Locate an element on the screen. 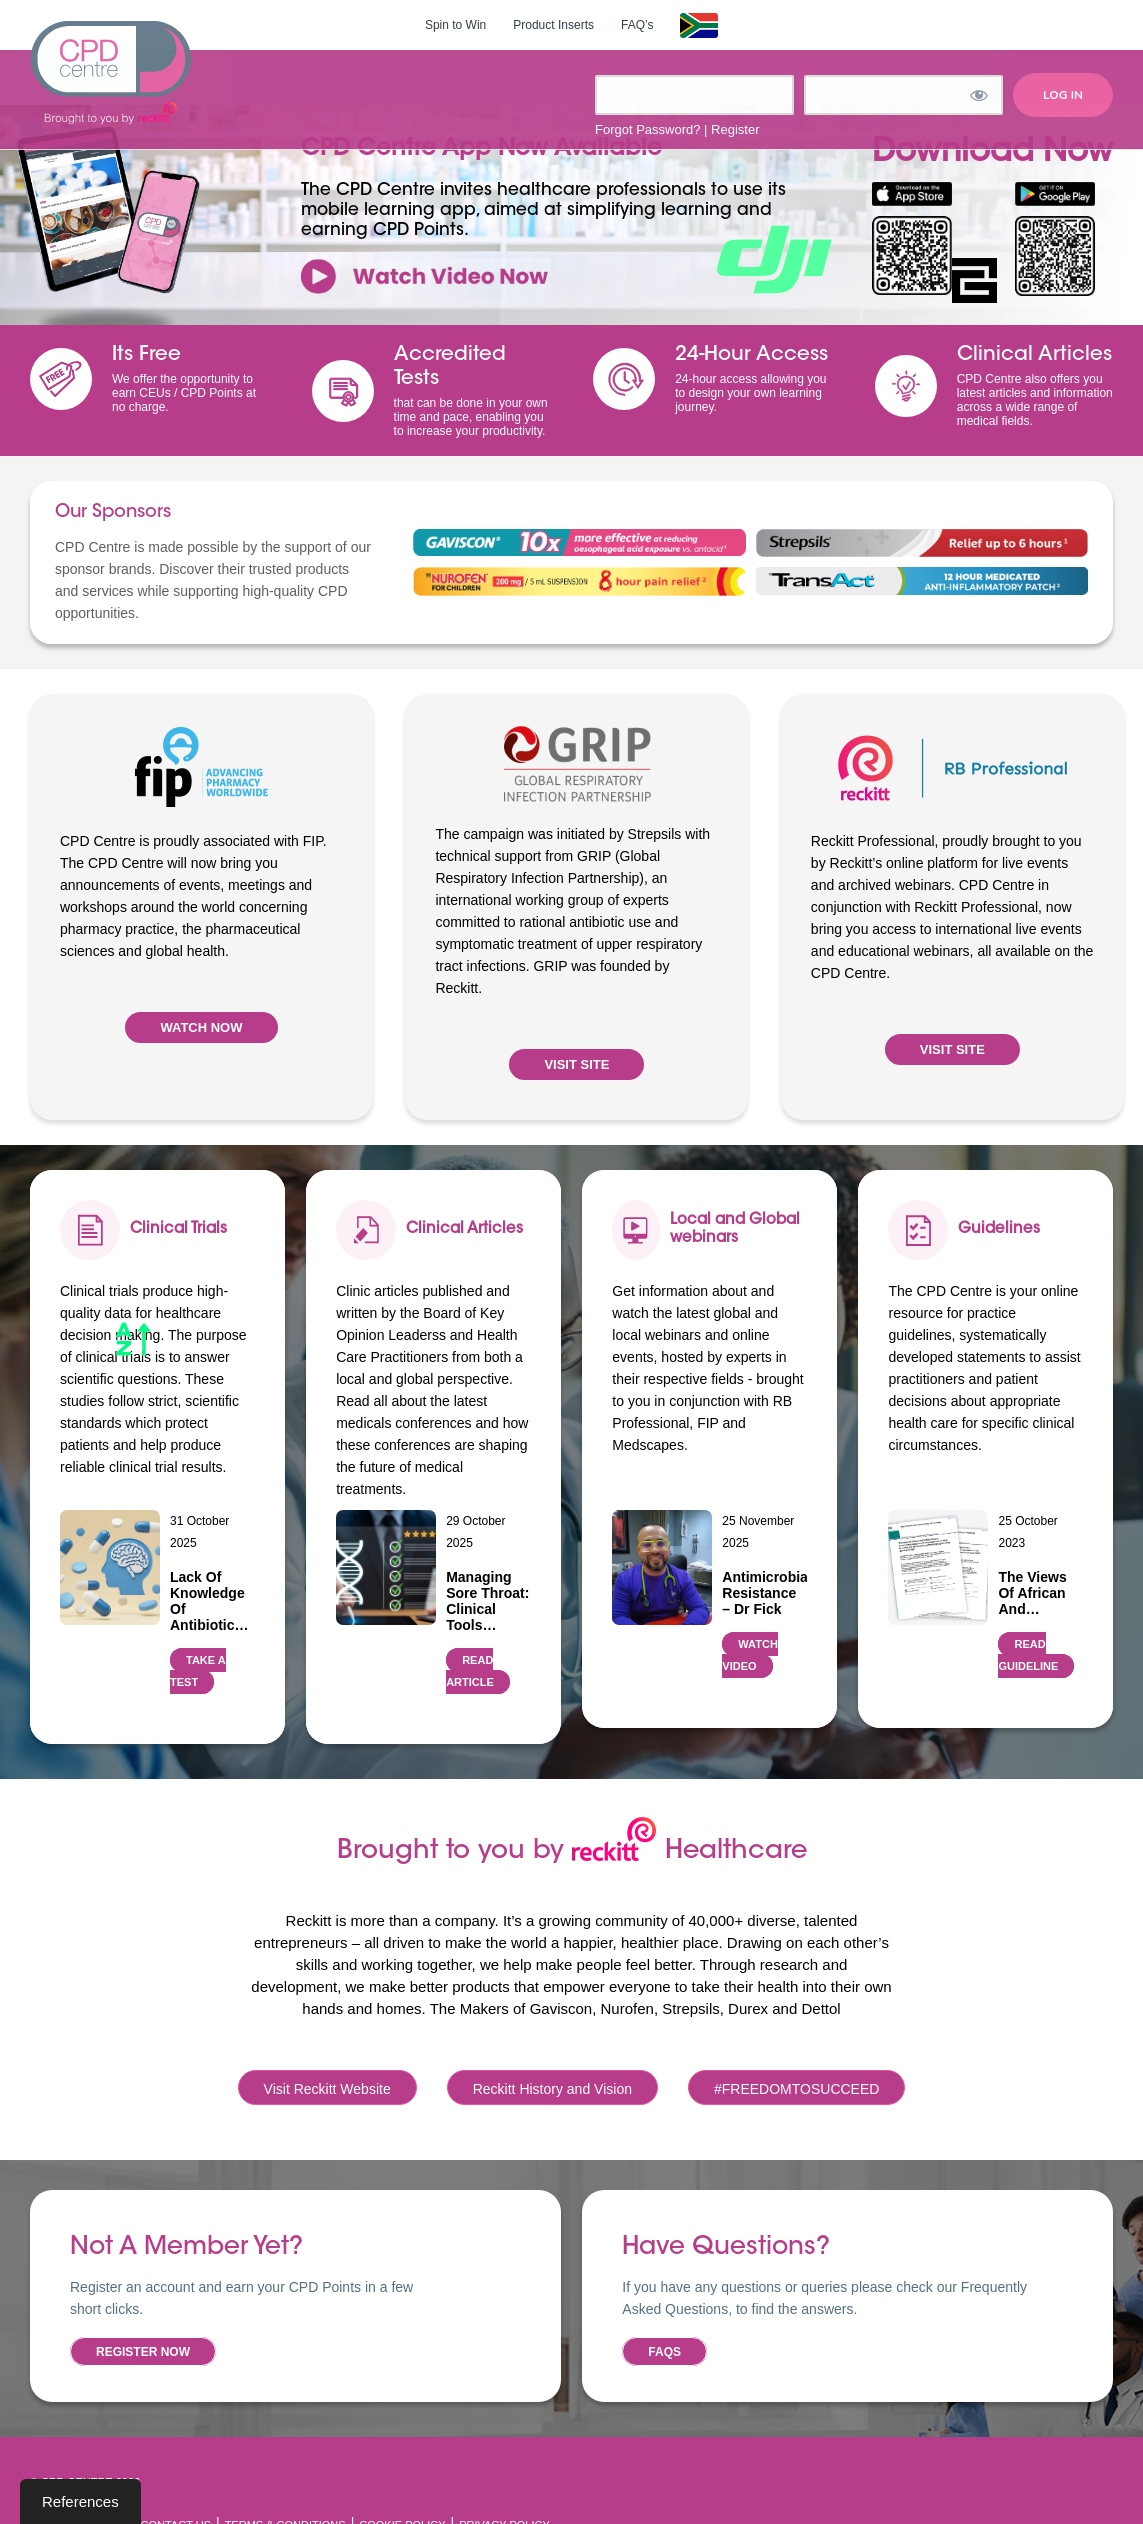  visit the G2G gaming marketplace is located at coordinates (974, 280).